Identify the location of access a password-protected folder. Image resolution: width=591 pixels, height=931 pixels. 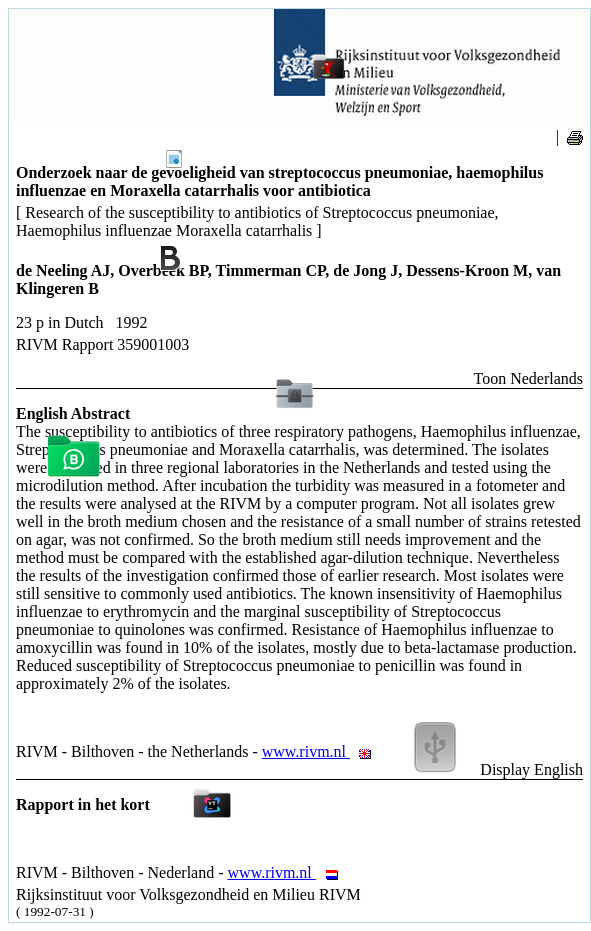
(294, 394).